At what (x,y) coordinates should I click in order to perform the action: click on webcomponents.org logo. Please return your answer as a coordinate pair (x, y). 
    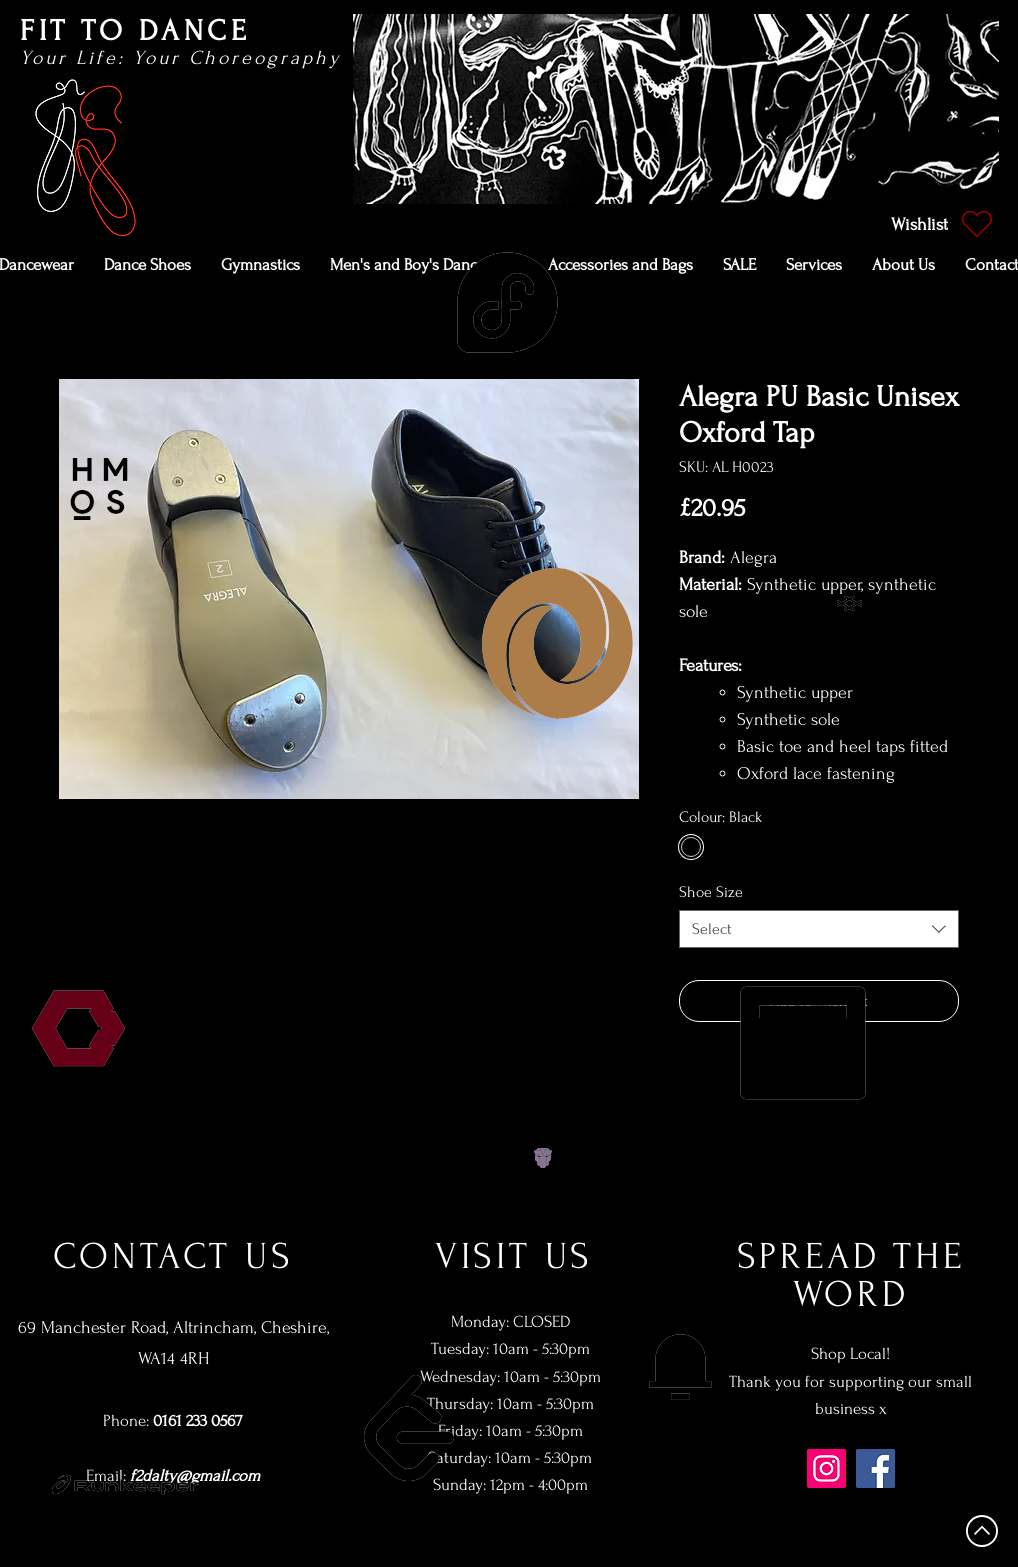
    Looking at the image, I should click on (78, 1028).